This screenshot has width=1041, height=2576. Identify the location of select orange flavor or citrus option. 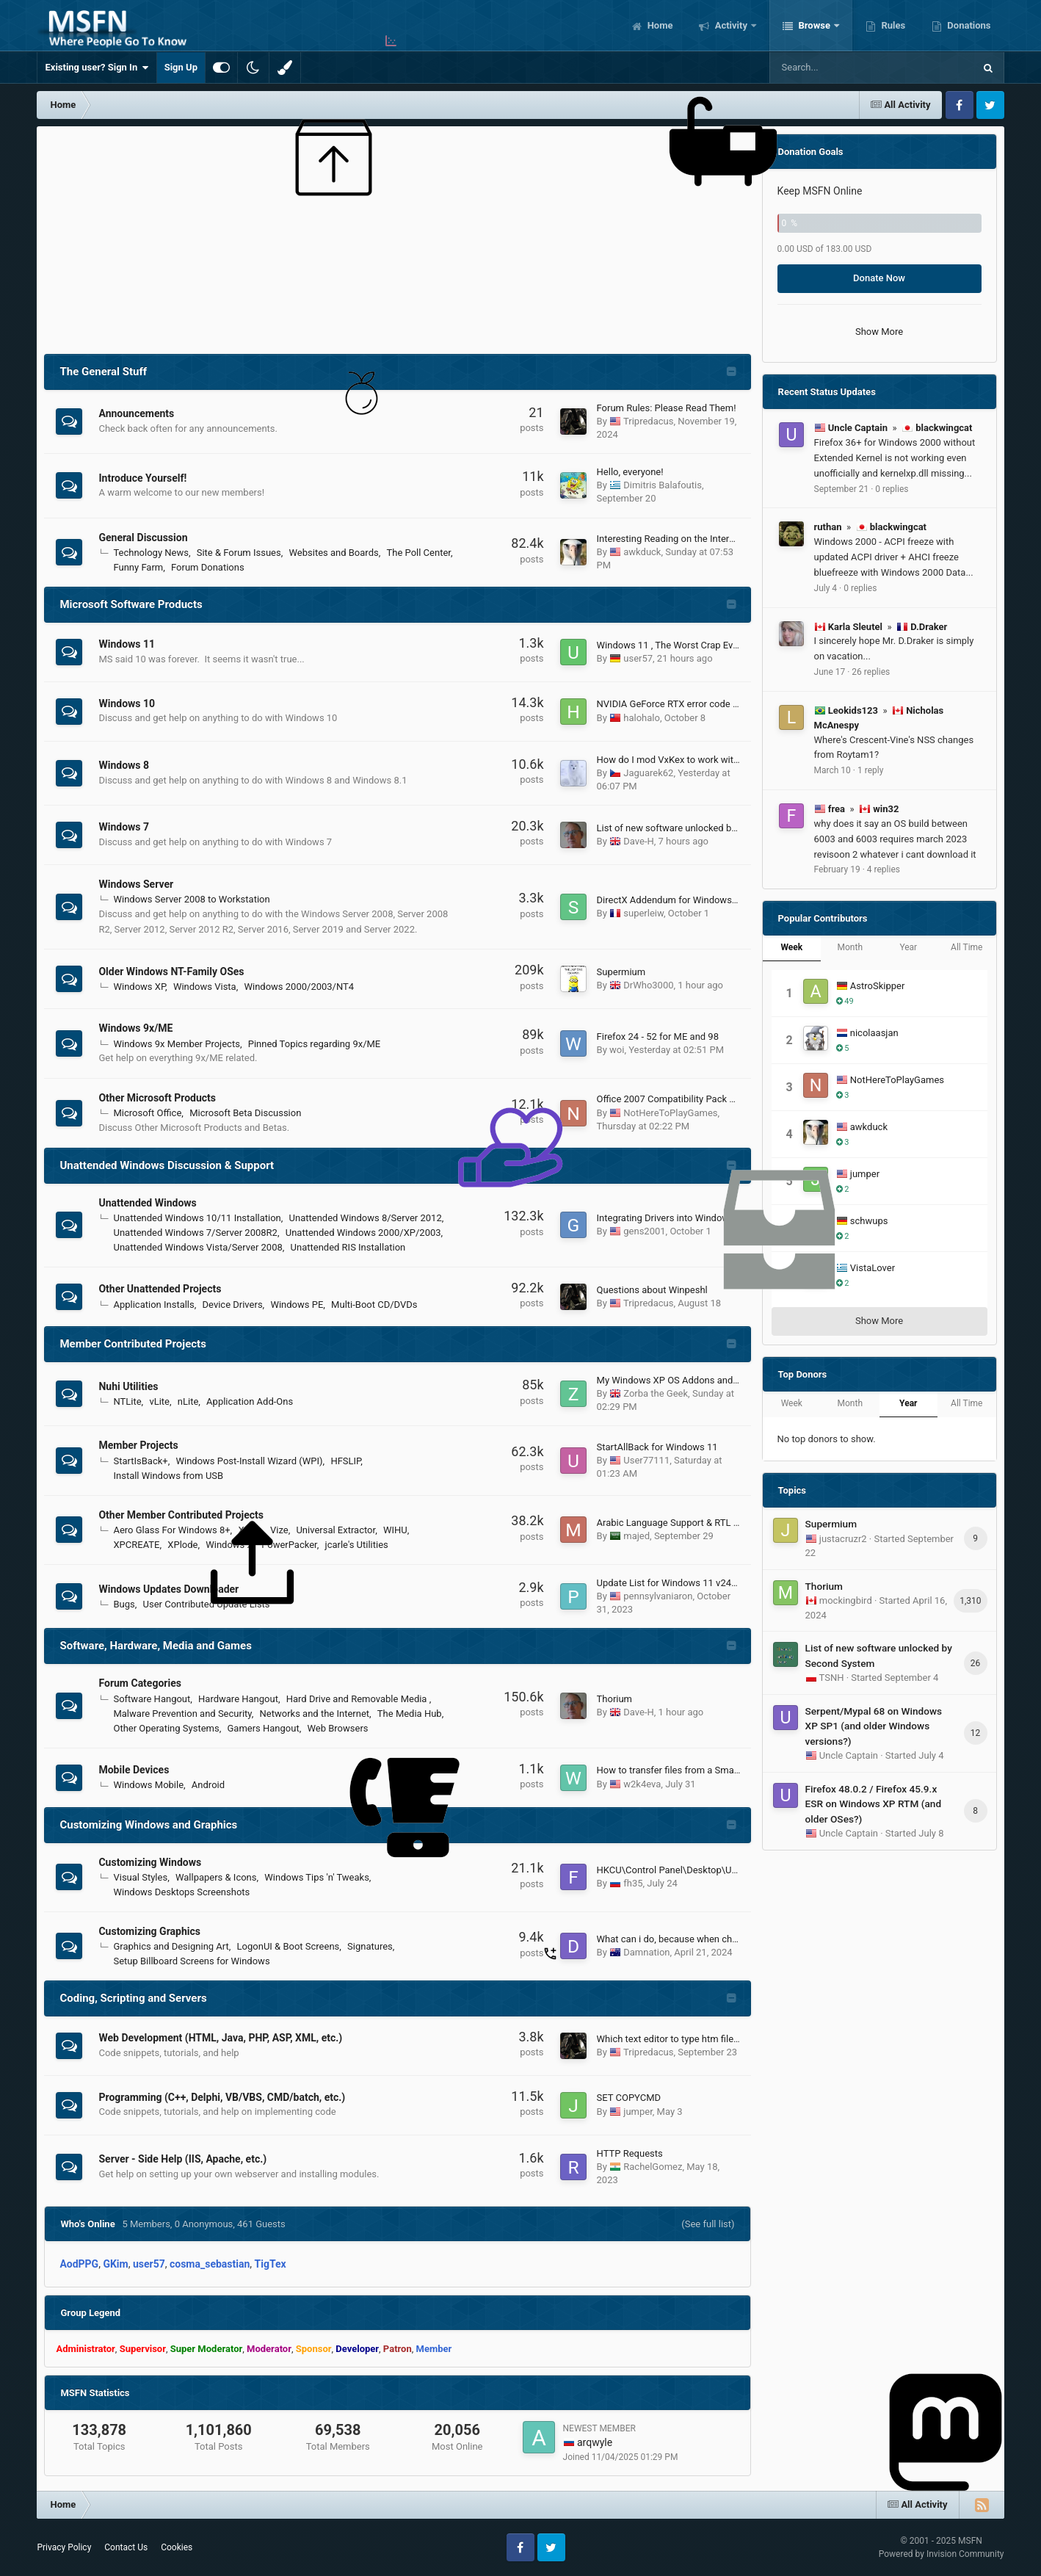
(361, 394).